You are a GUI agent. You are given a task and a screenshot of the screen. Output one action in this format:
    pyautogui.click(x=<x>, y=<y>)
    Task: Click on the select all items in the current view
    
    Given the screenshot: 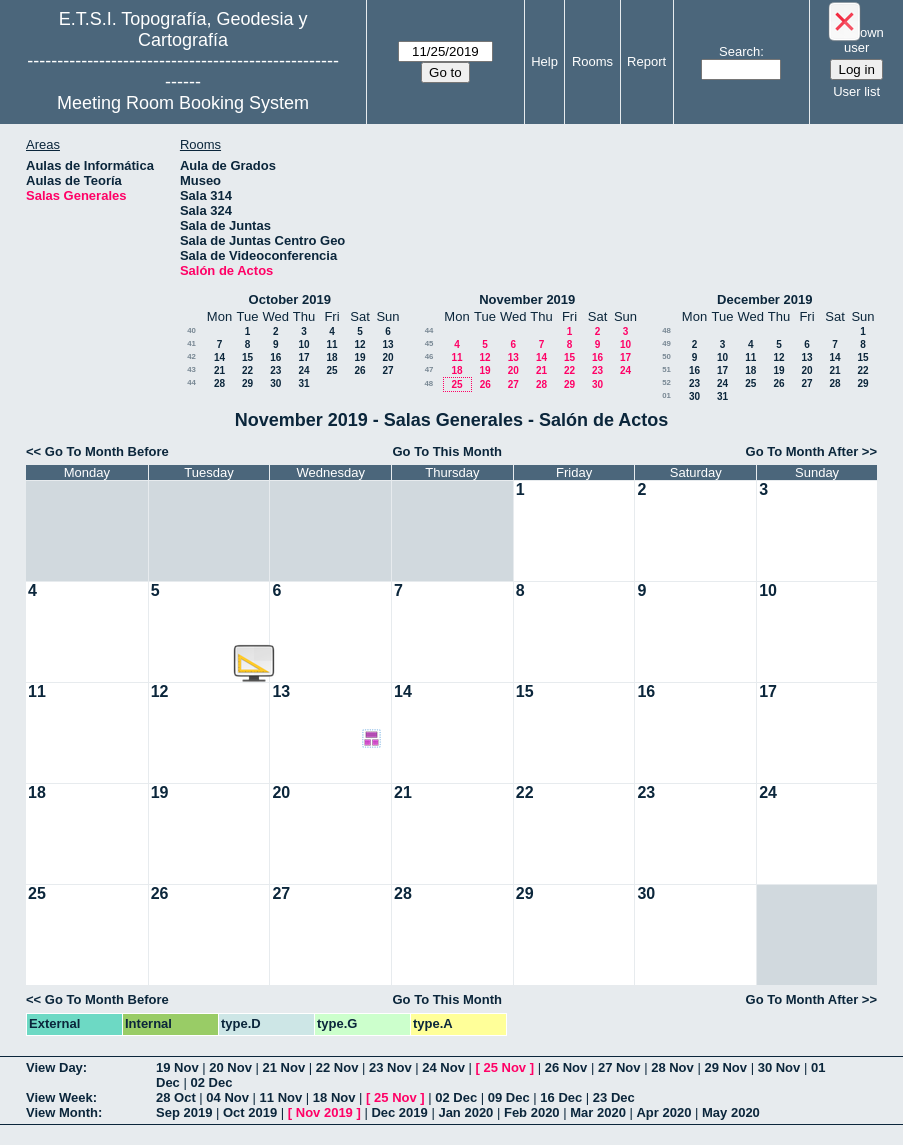 What is the action you would take?
    pyautogui.click(x=371, y=738)
    